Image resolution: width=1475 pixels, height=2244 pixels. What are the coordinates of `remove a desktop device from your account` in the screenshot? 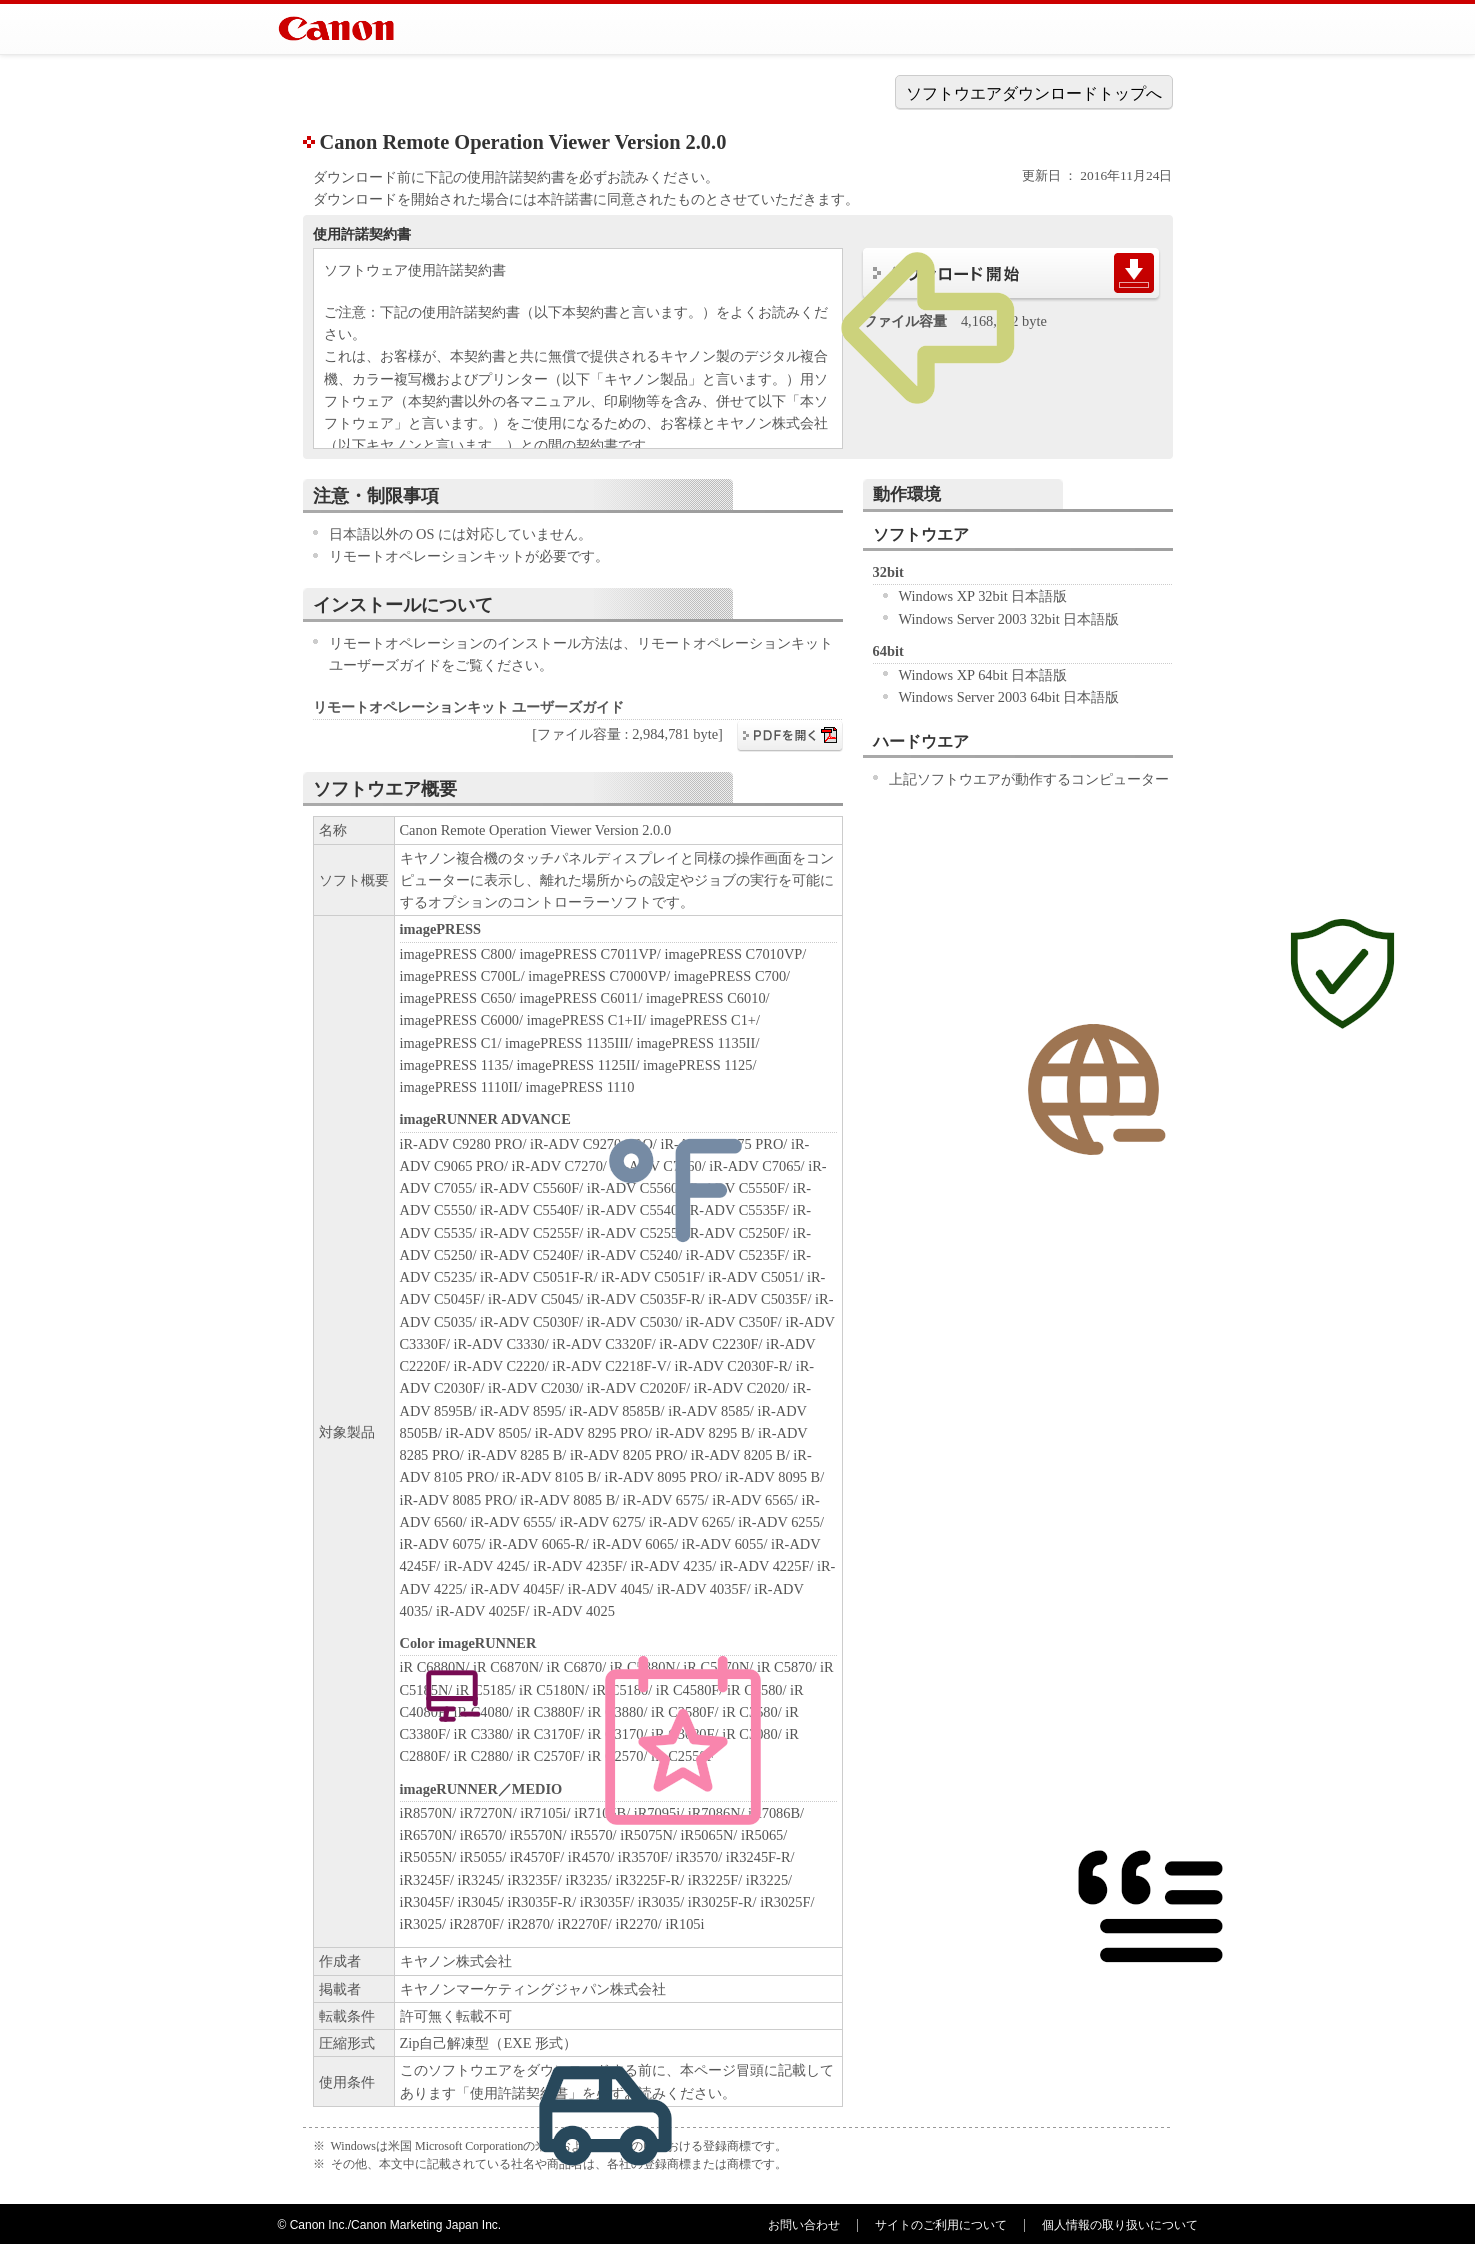 It's located at (452, 1696).